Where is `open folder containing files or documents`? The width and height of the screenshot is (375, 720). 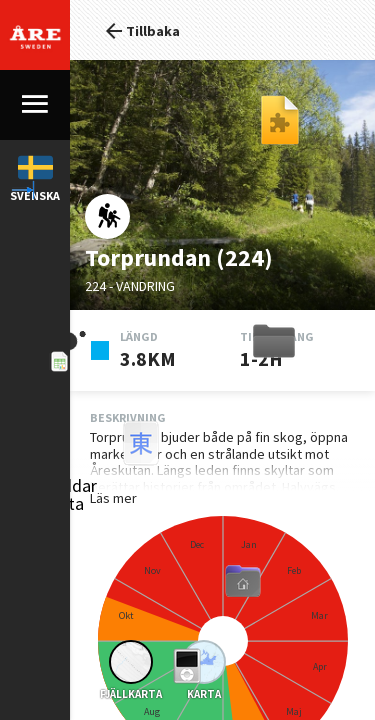 open folder containing files or documents is located at coordinates (274, 341).